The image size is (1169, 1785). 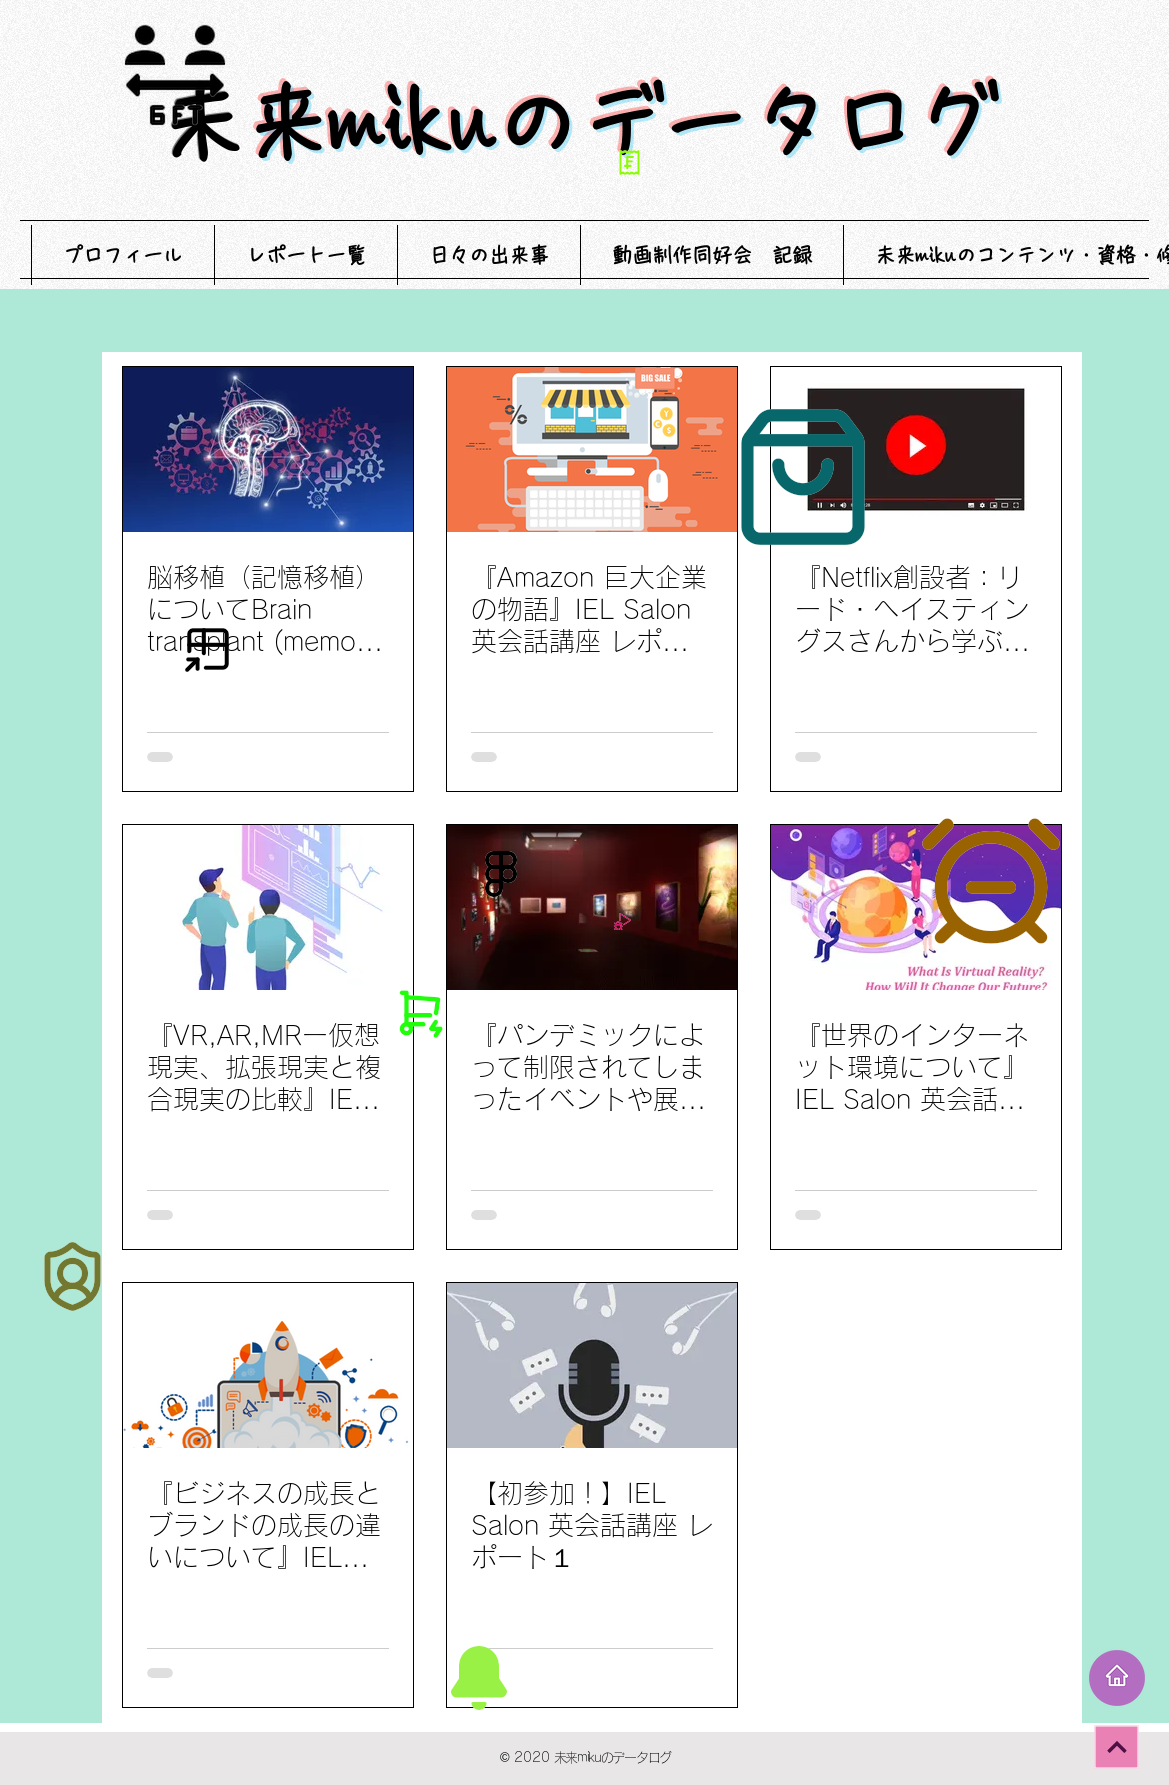 What do you see at coordinates (72, 1276) in the screenshot?
I see `access user privacy or security settings` at bounding box center [72, 1276].